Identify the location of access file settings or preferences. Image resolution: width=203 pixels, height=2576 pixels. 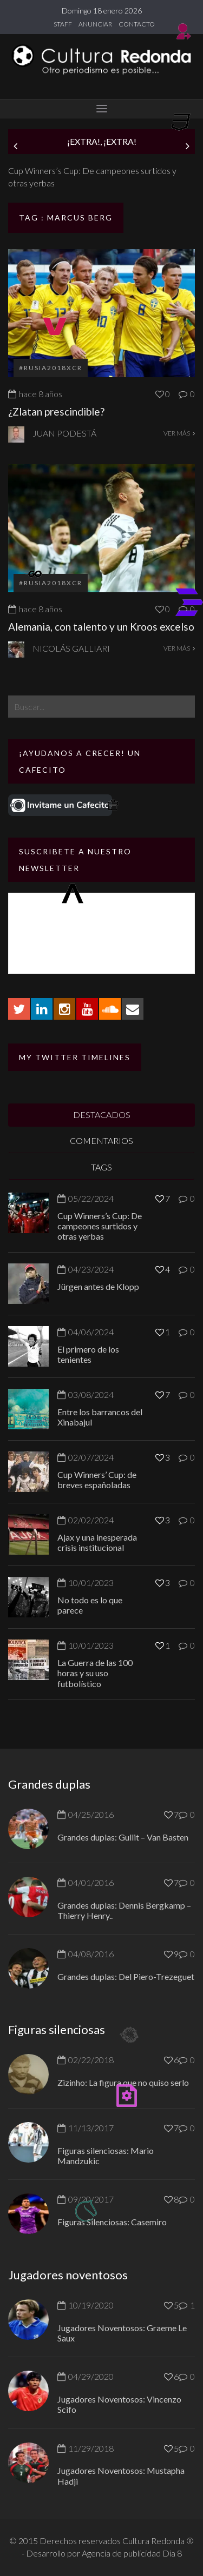
(127, 2096).